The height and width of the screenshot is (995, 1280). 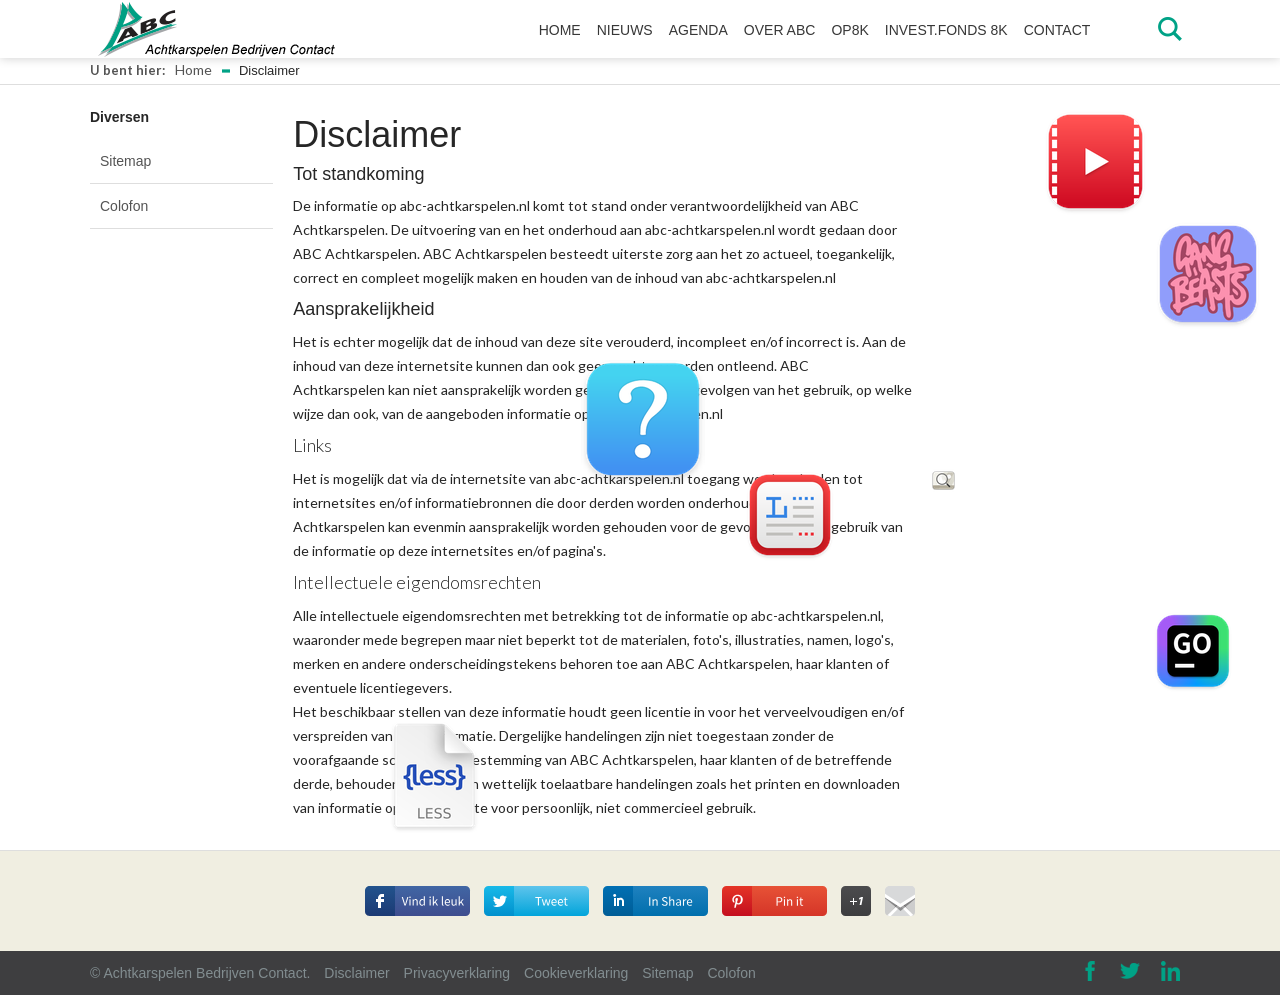 What do you see at coordinates (643, 422) in the screenshot?
I see `indicates a help or information dialog` at bounding box center [643, 422].